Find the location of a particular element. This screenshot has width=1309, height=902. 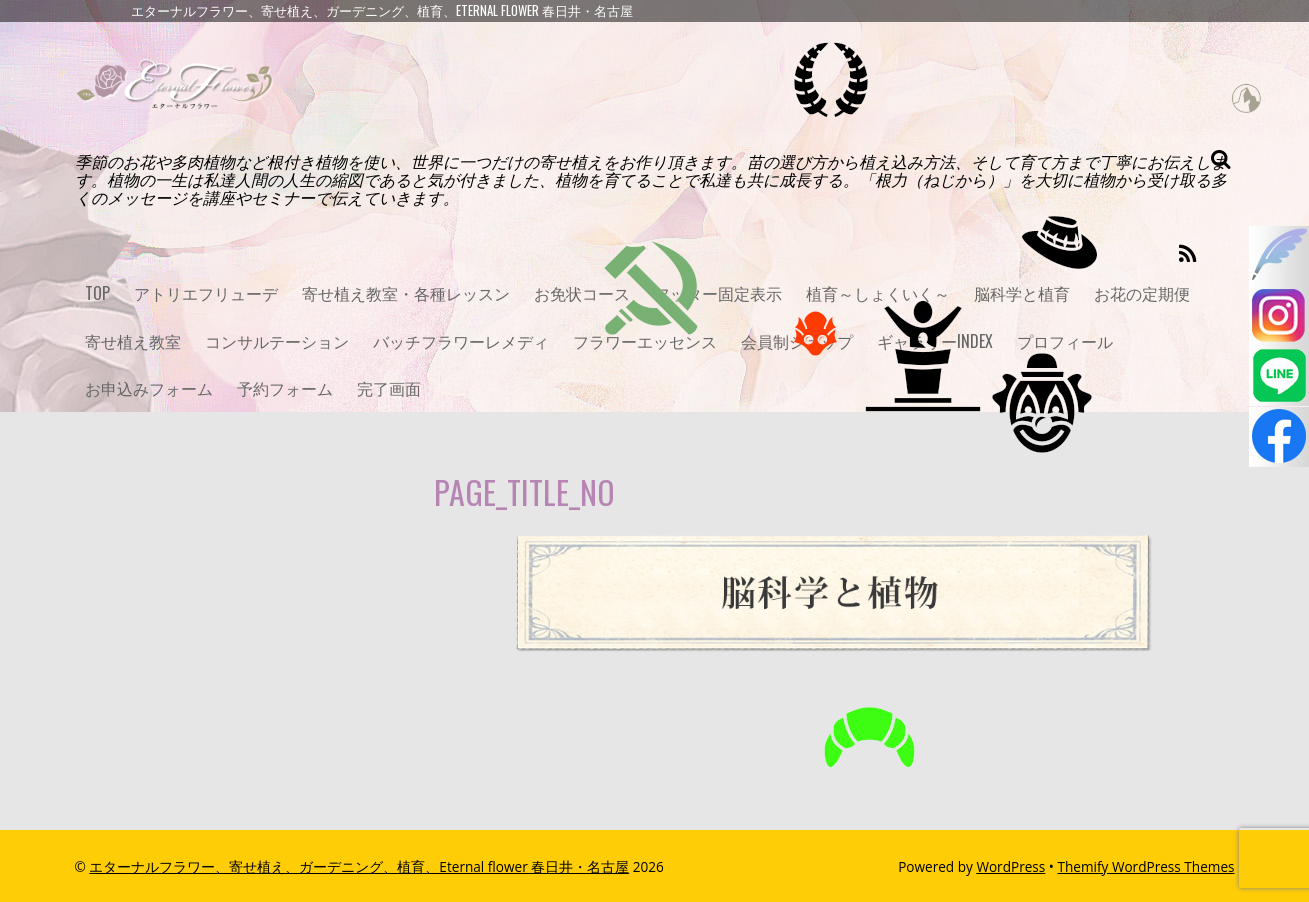

select outback or safari hat accessory is located at coordinates (1059, 242).